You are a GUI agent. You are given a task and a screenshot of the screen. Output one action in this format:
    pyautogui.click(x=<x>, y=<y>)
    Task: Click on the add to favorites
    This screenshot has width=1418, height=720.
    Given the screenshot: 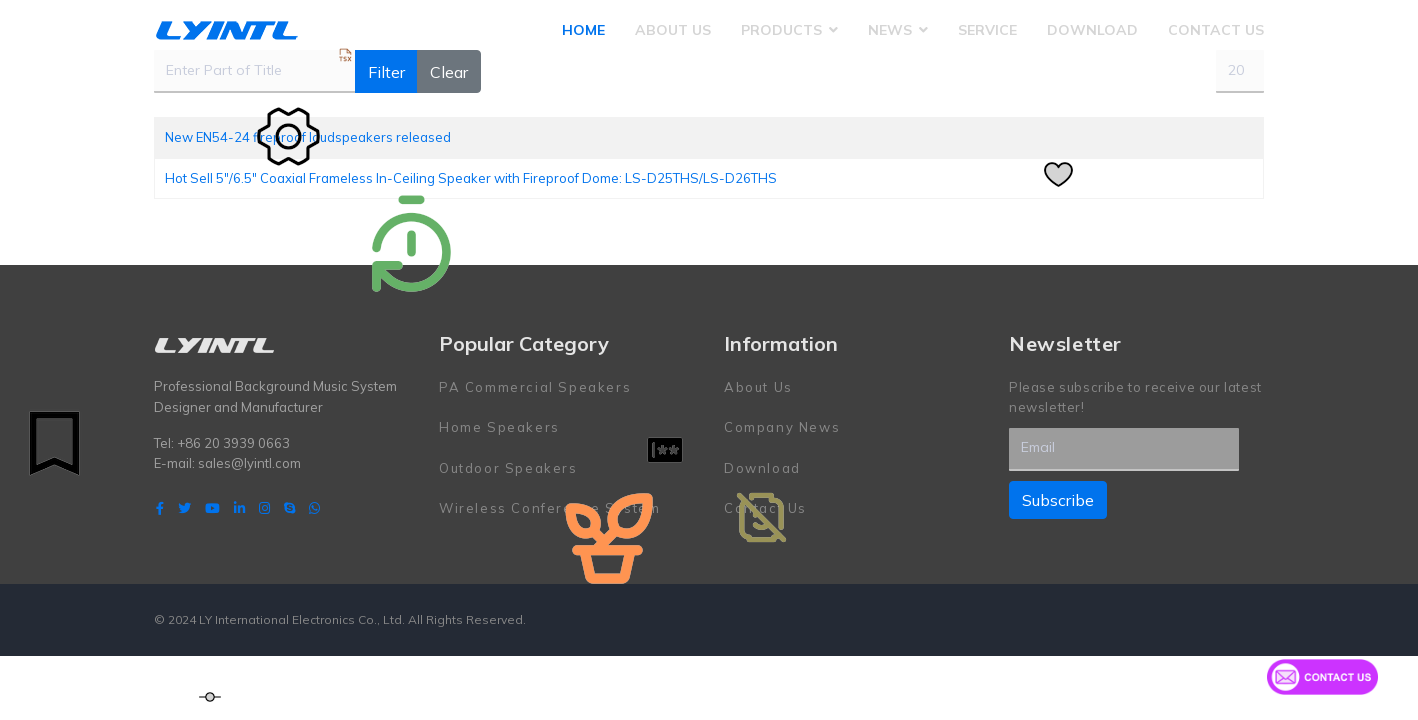 What is the action you would take?
    pyautogui.click(x=1058, y=173)
    